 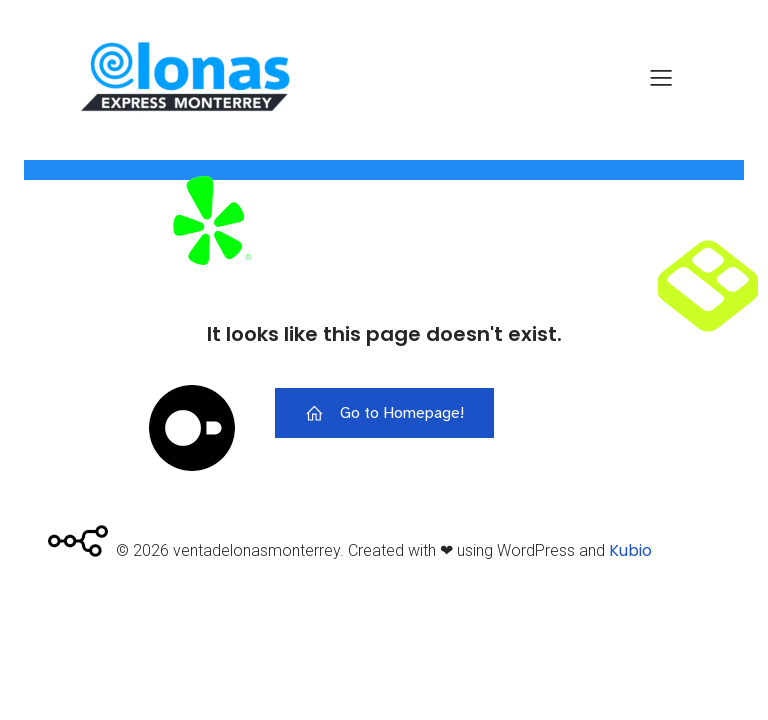 What do you see at coordinates (78, 541) in the screenshot?
I see `open n8n workflow automation platform` at bounding box center [78, 541].